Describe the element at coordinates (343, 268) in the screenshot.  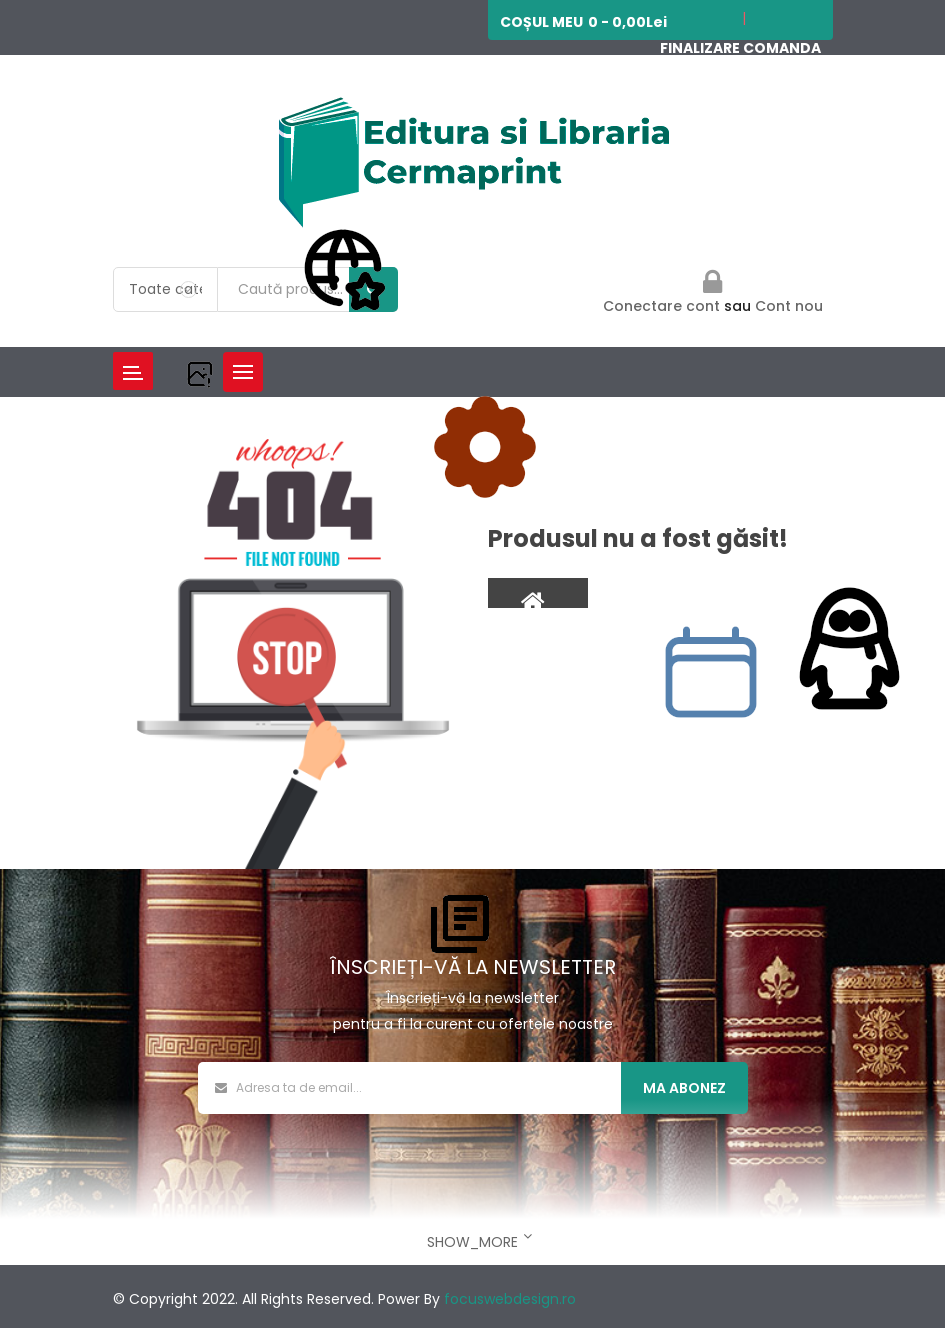
I see `add a website to favorites` at that location.